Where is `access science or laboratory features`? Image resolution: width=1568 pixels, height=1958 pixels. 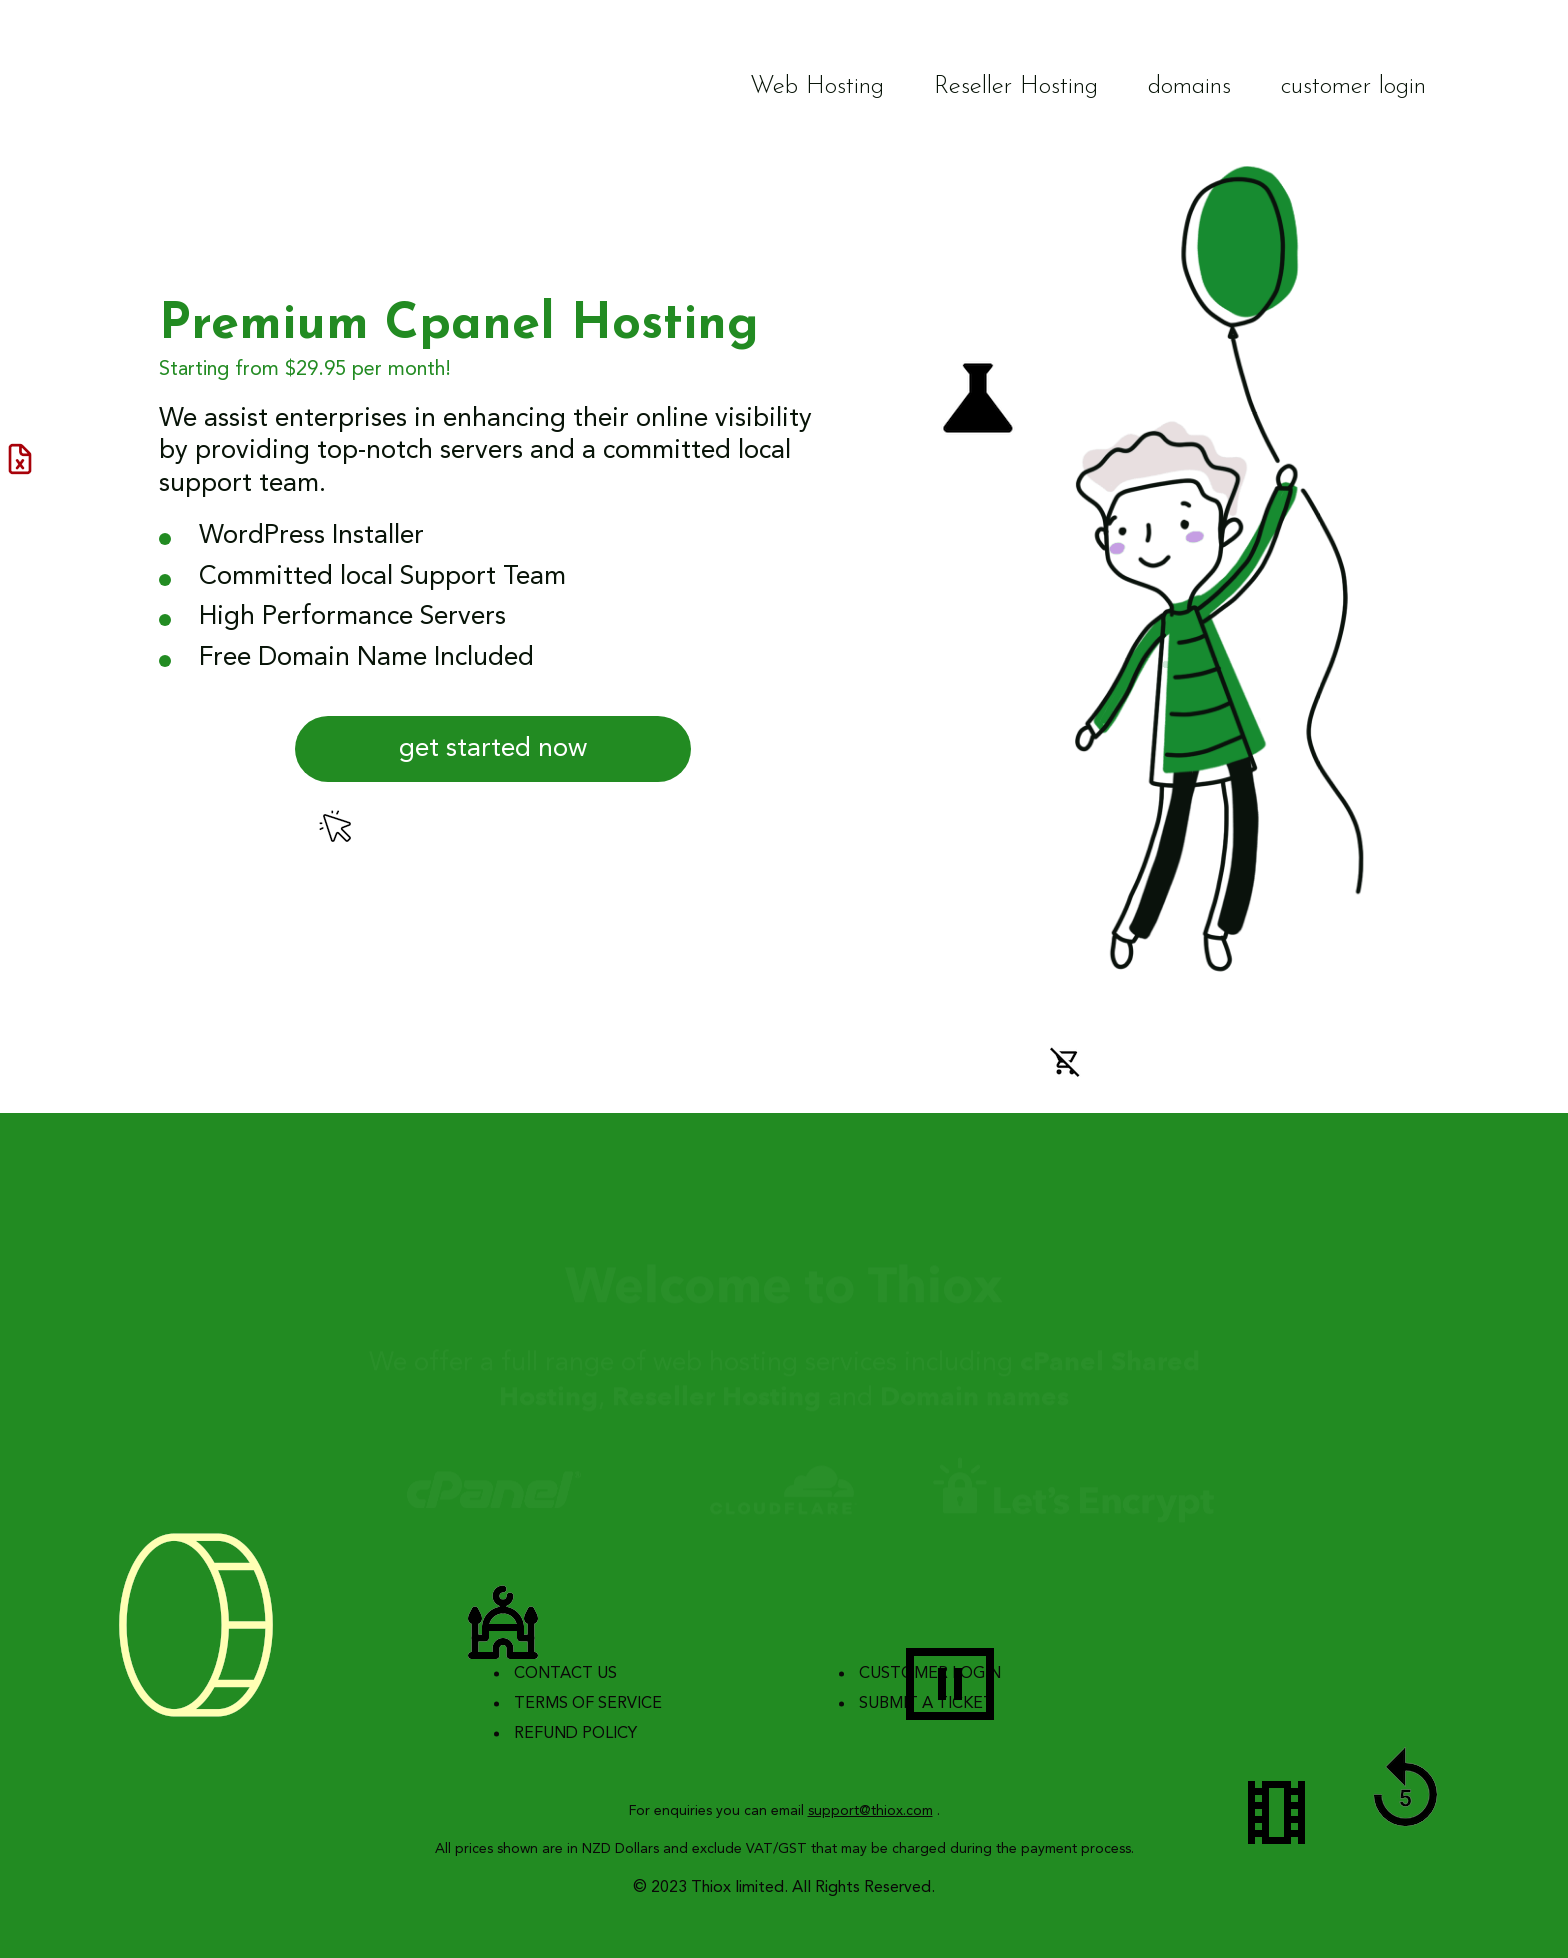 access science or laboratory features is located at coordinates (978, 398).